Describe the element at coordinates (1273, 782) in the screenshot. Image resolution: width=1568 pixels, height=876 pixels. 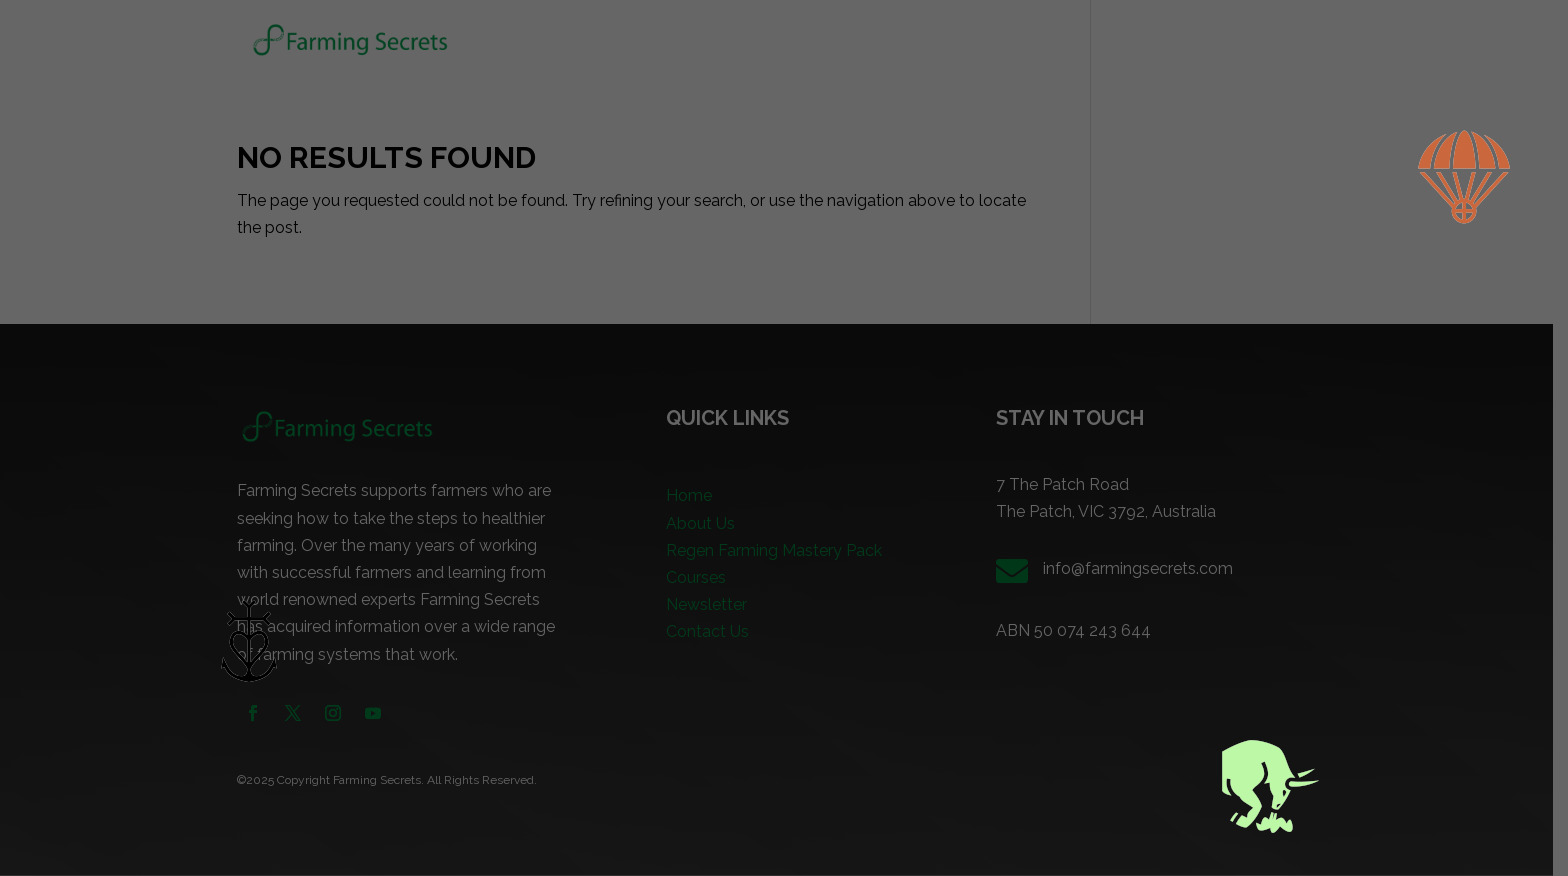
I see `wall street or stock market bull symbol` at that location.